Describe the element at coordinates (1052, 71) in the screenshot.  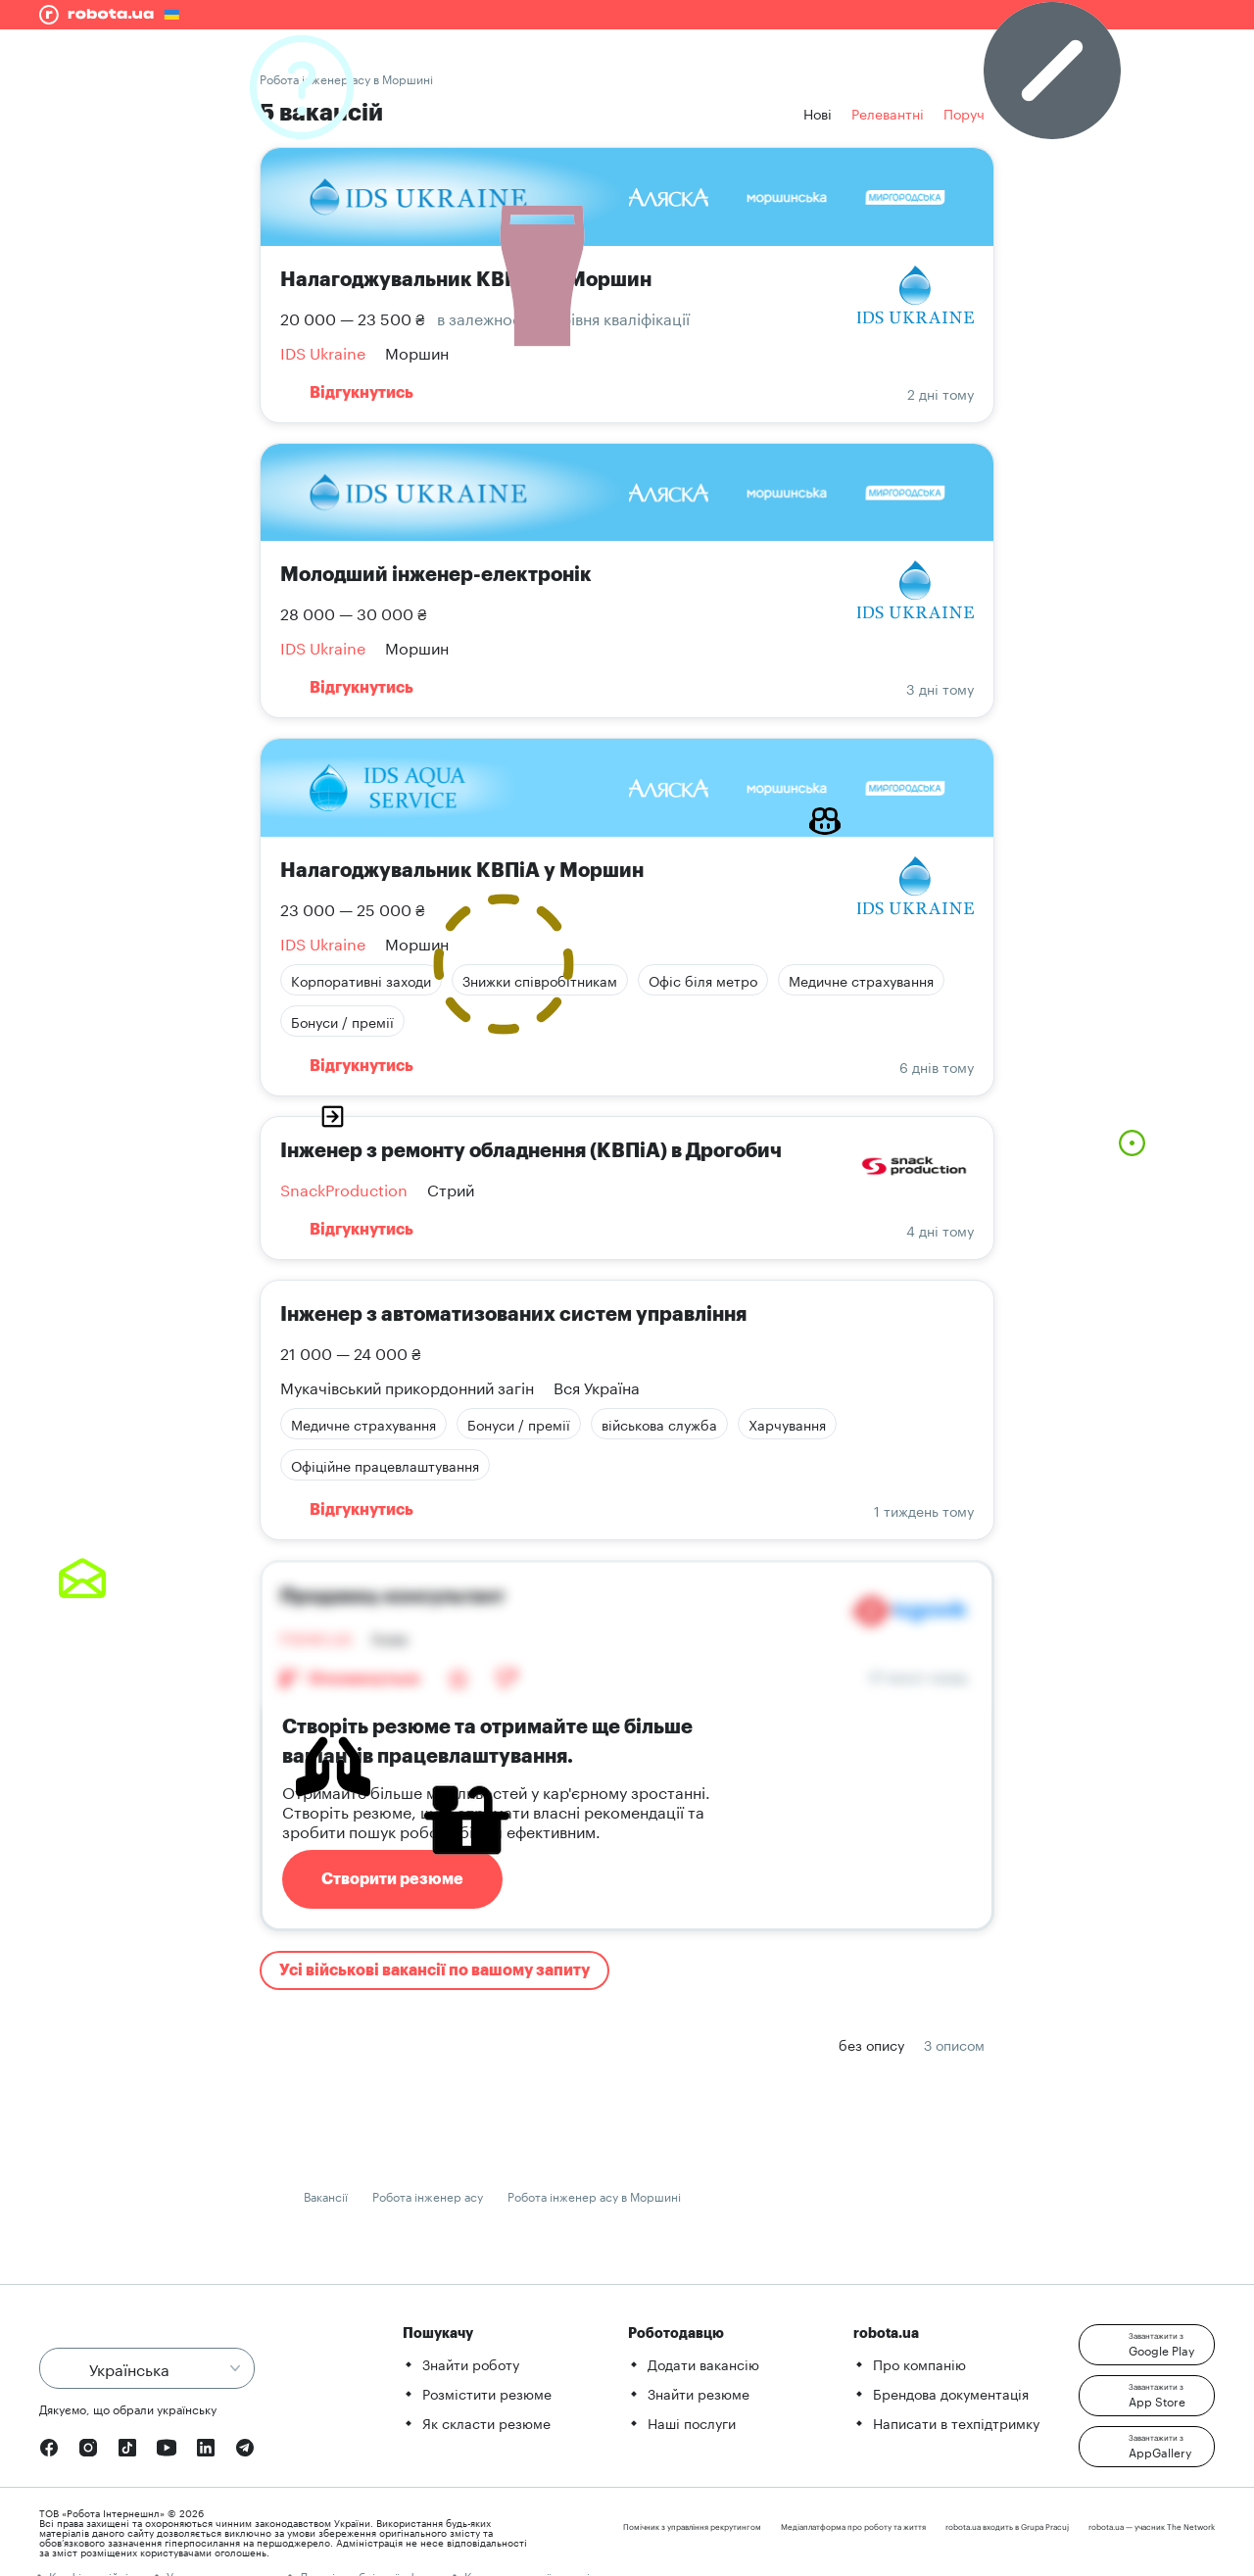
I see `skip or bypass a step in a workflow` at that location.